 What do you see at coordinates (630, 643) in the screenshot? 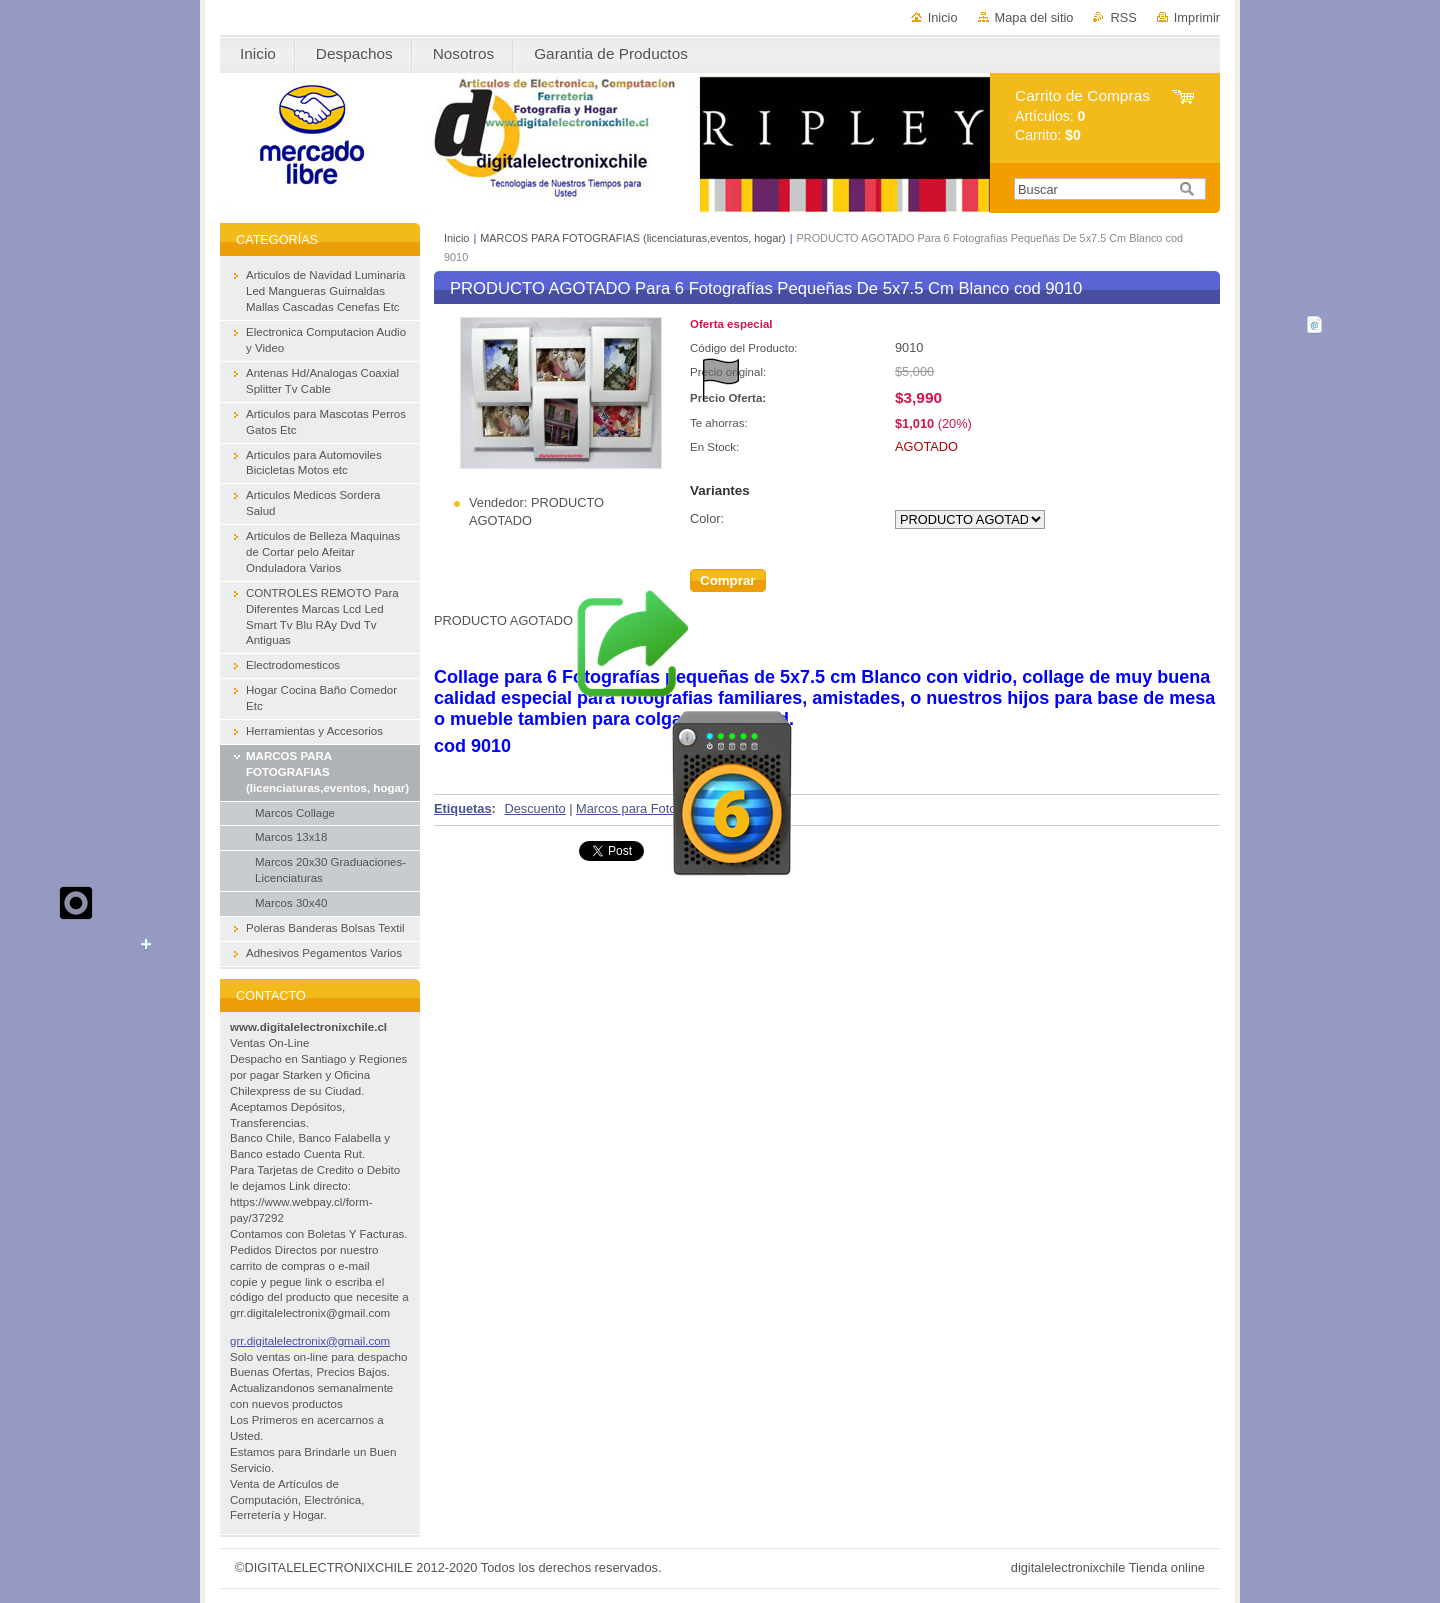
I see `share this item with others` at bounding box center [630, 643].